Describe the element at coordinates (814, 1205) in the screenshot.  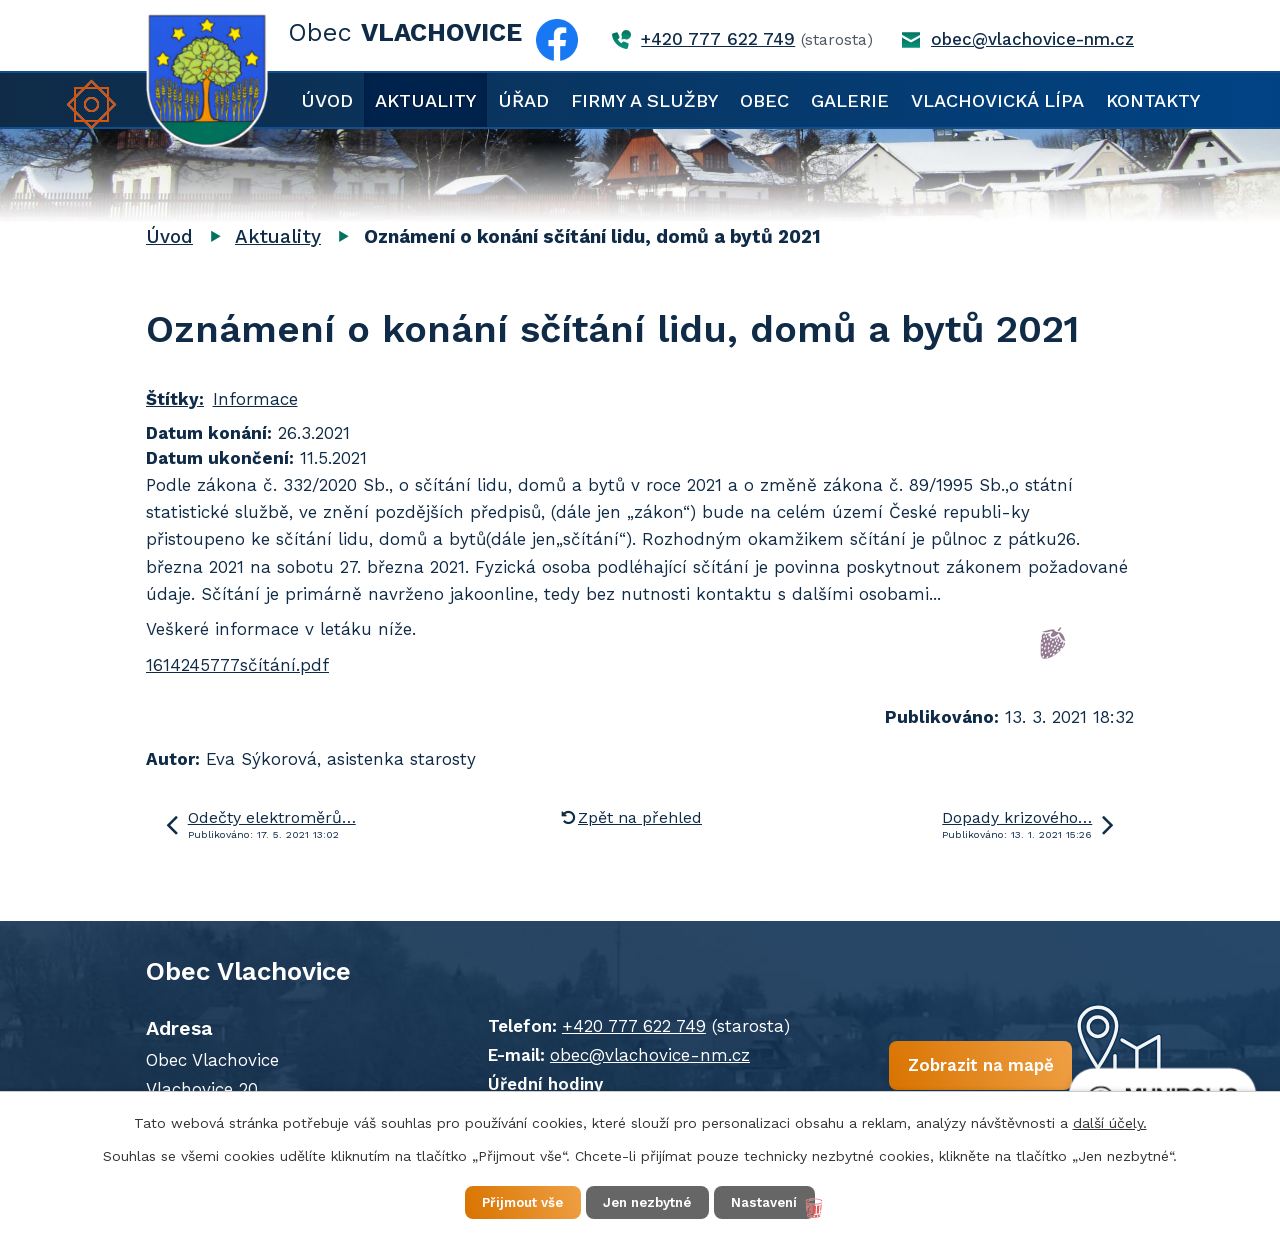
I see `indicates a full inventory or storage container` at that location.